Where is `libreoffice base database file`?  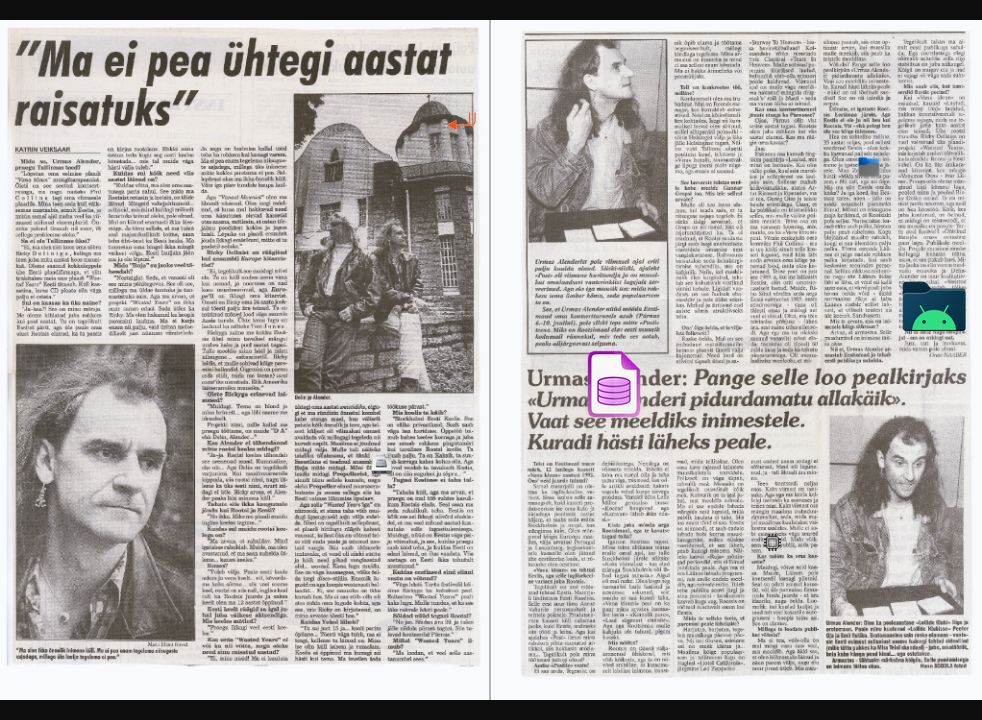
libreoffice base database file is located at coordinates (614, 384).